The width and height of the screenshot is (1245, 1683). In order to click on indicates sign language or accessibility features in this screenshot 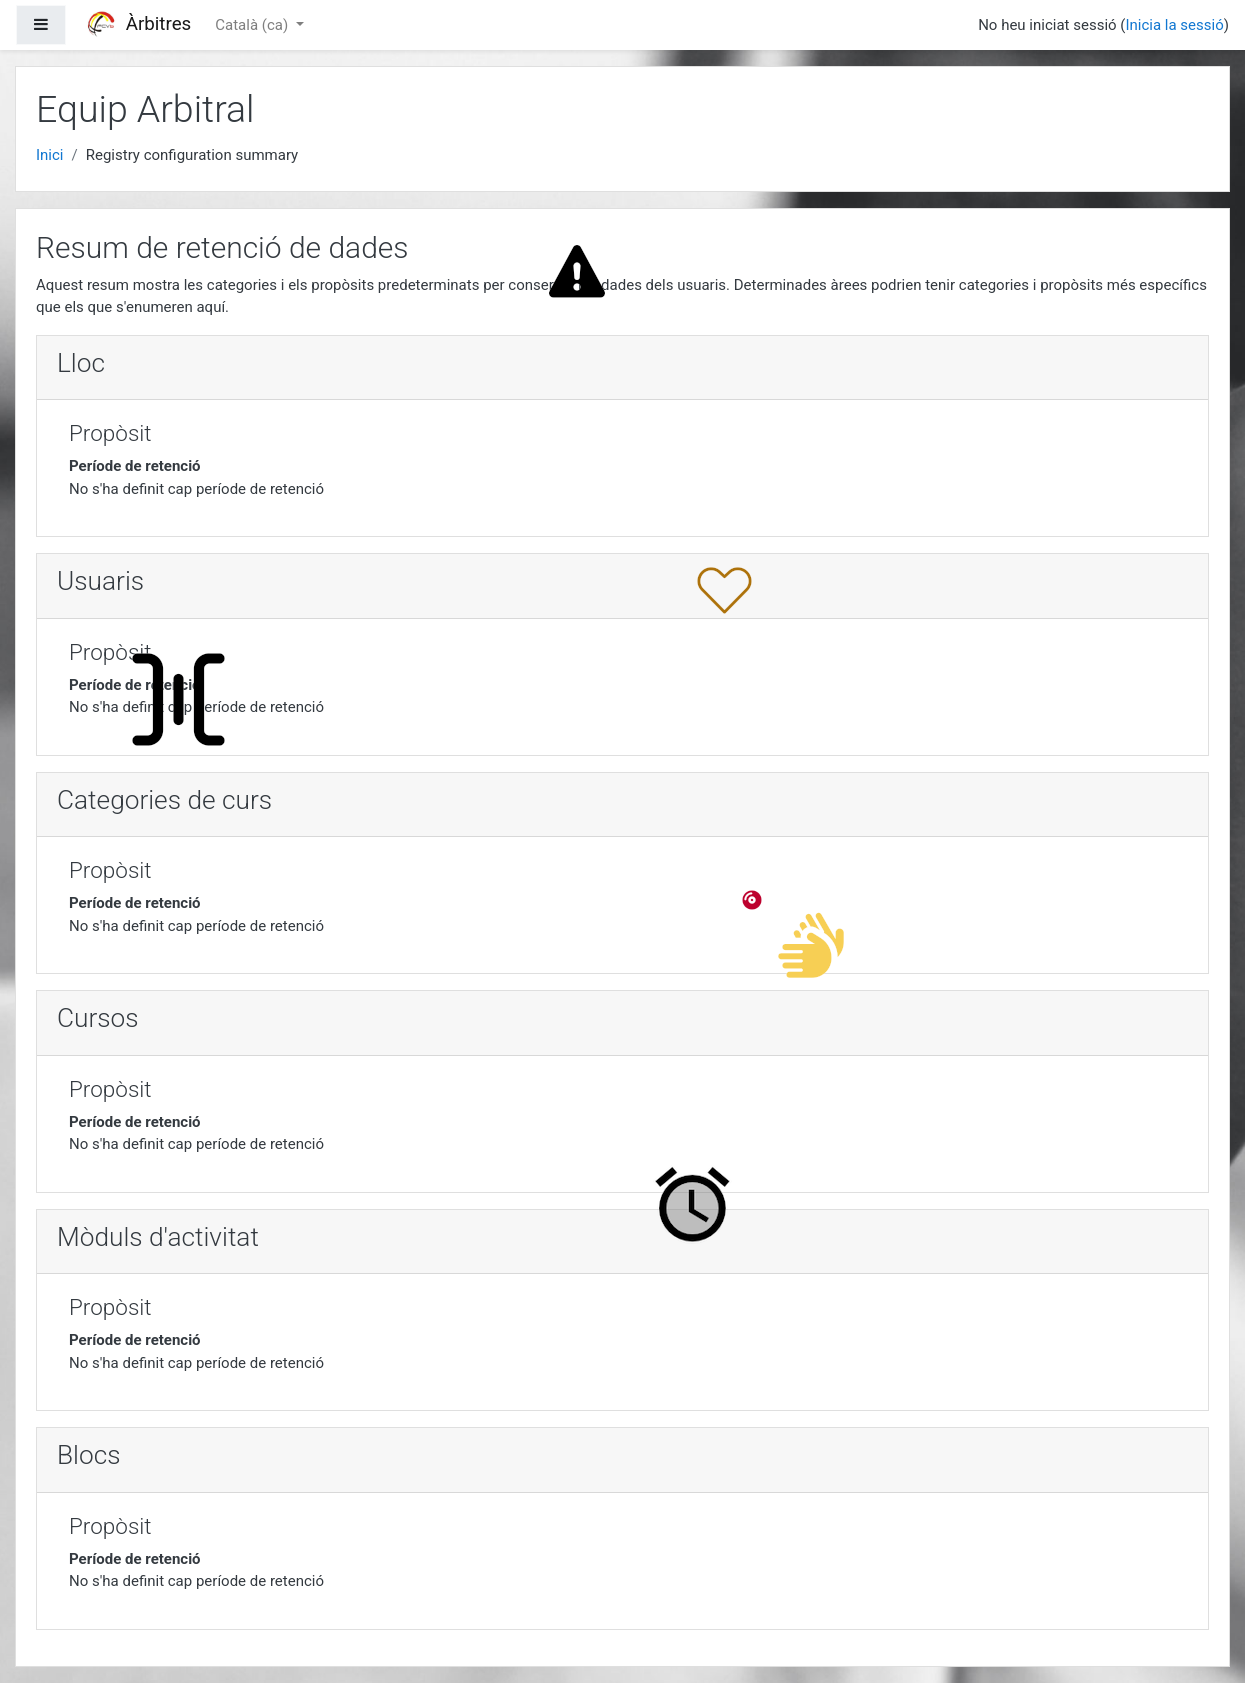, I will do `click(811, 945)`.